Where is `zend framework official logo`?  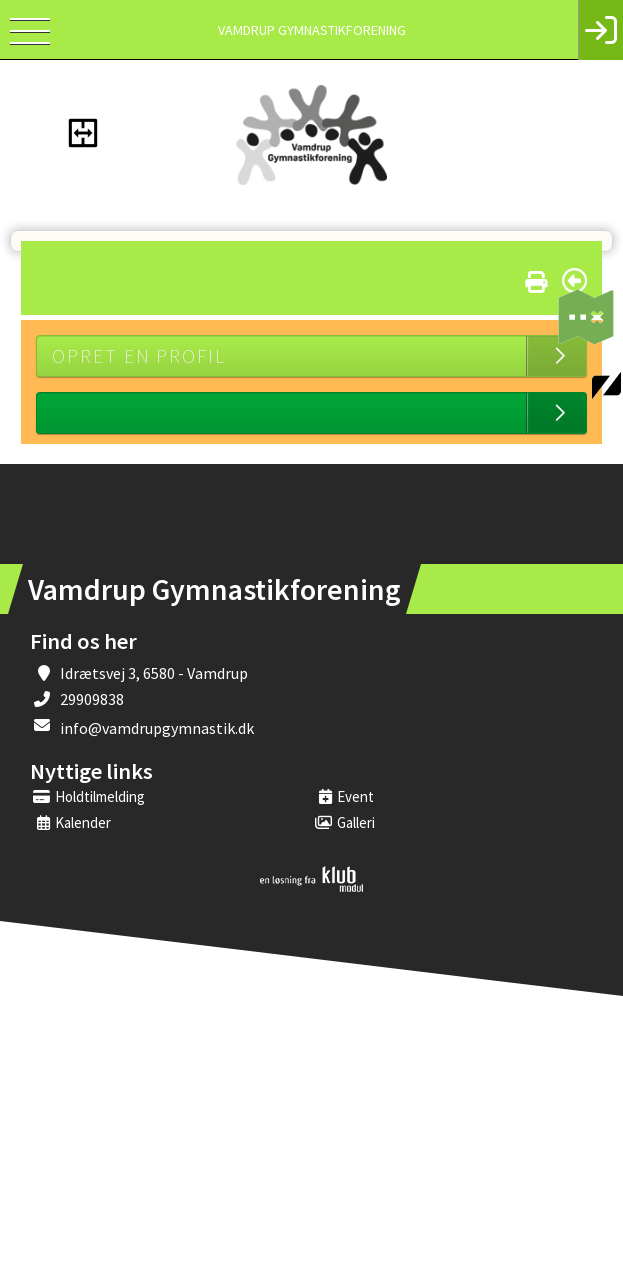 zend framework official logo is located at coordinates (606, 385).